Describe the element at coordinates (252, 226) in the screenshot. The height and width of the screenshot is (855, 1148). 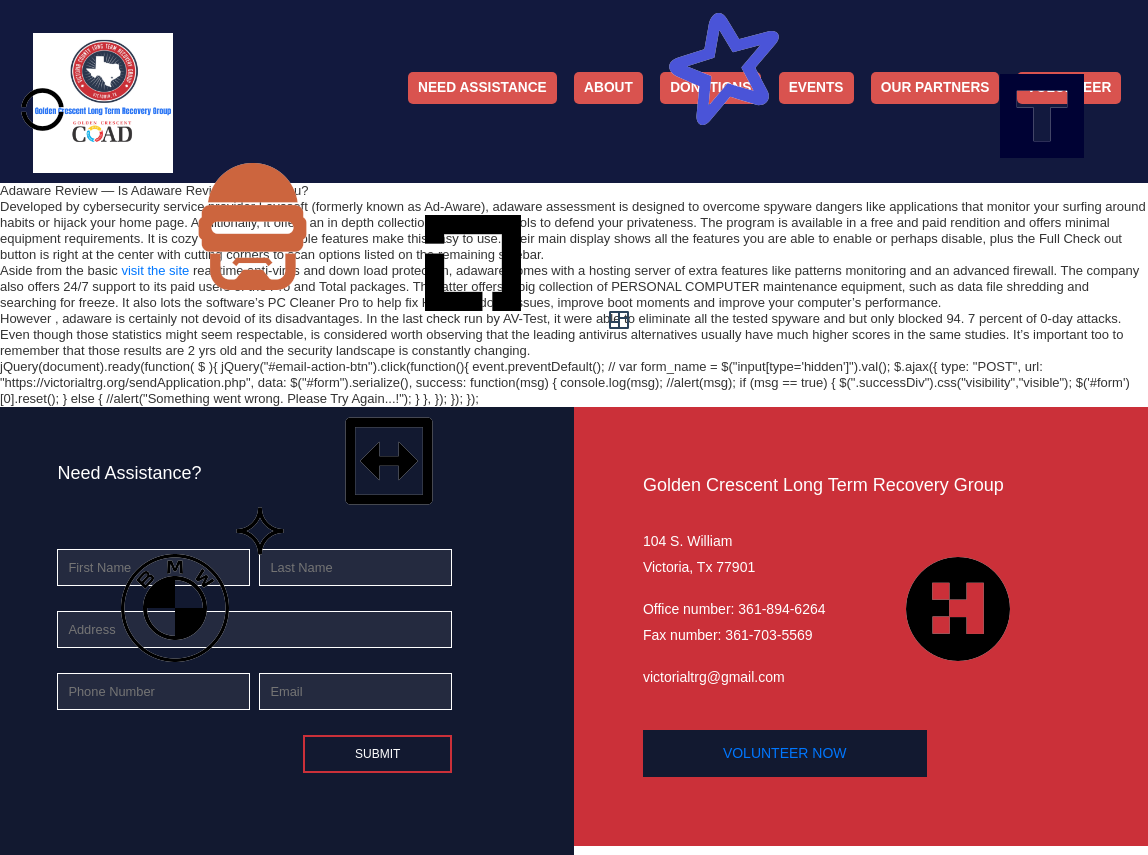
I see `rubocop ruby code linter logo` at that location.